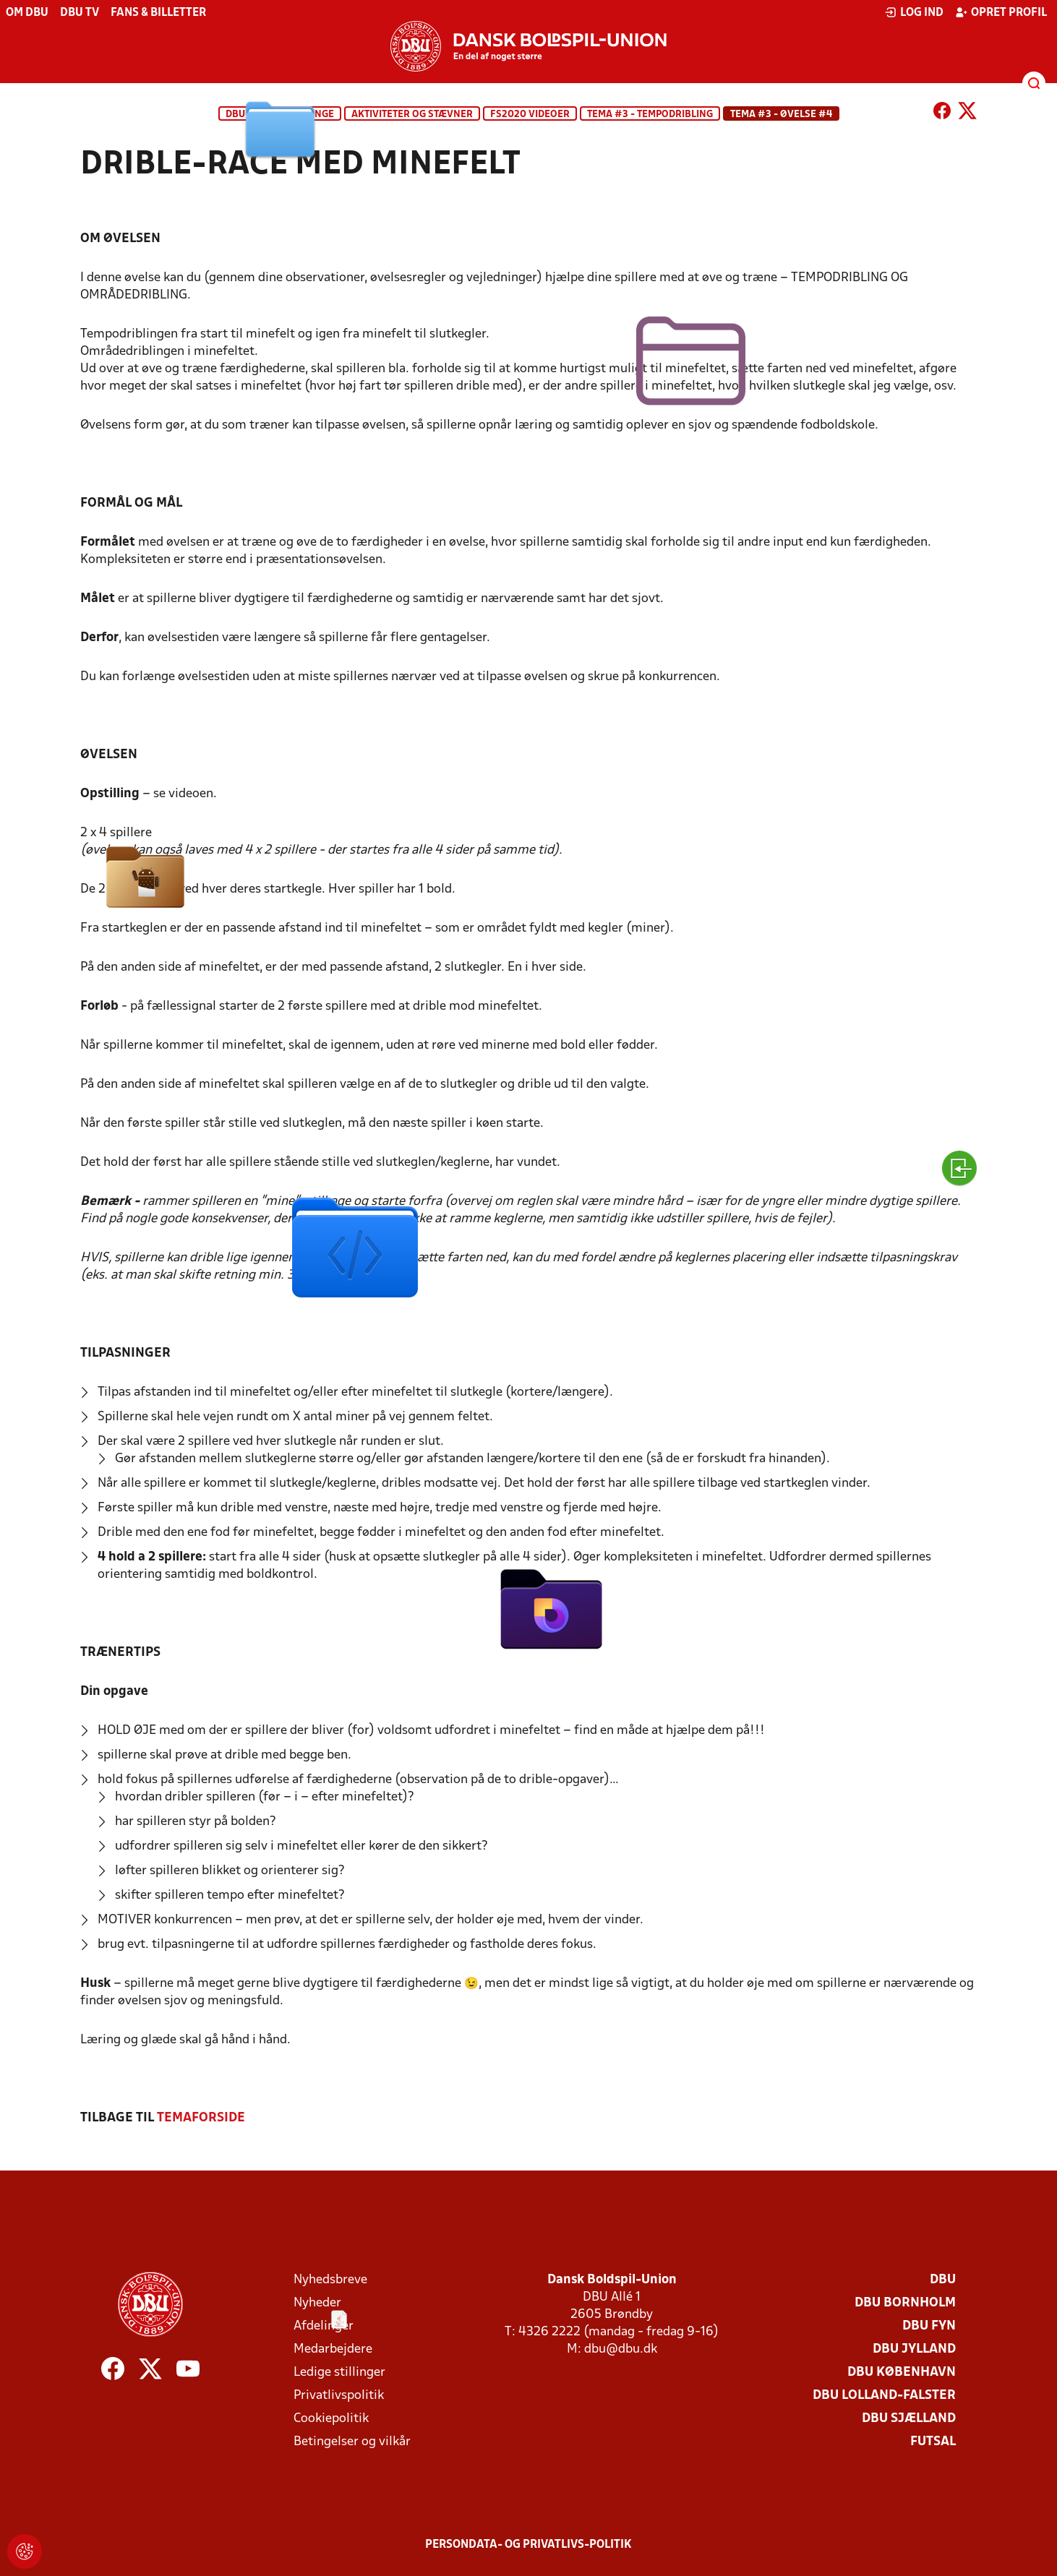 The image size is (1057, 2576). I want to click on open folder to view files, so click(280, 129).